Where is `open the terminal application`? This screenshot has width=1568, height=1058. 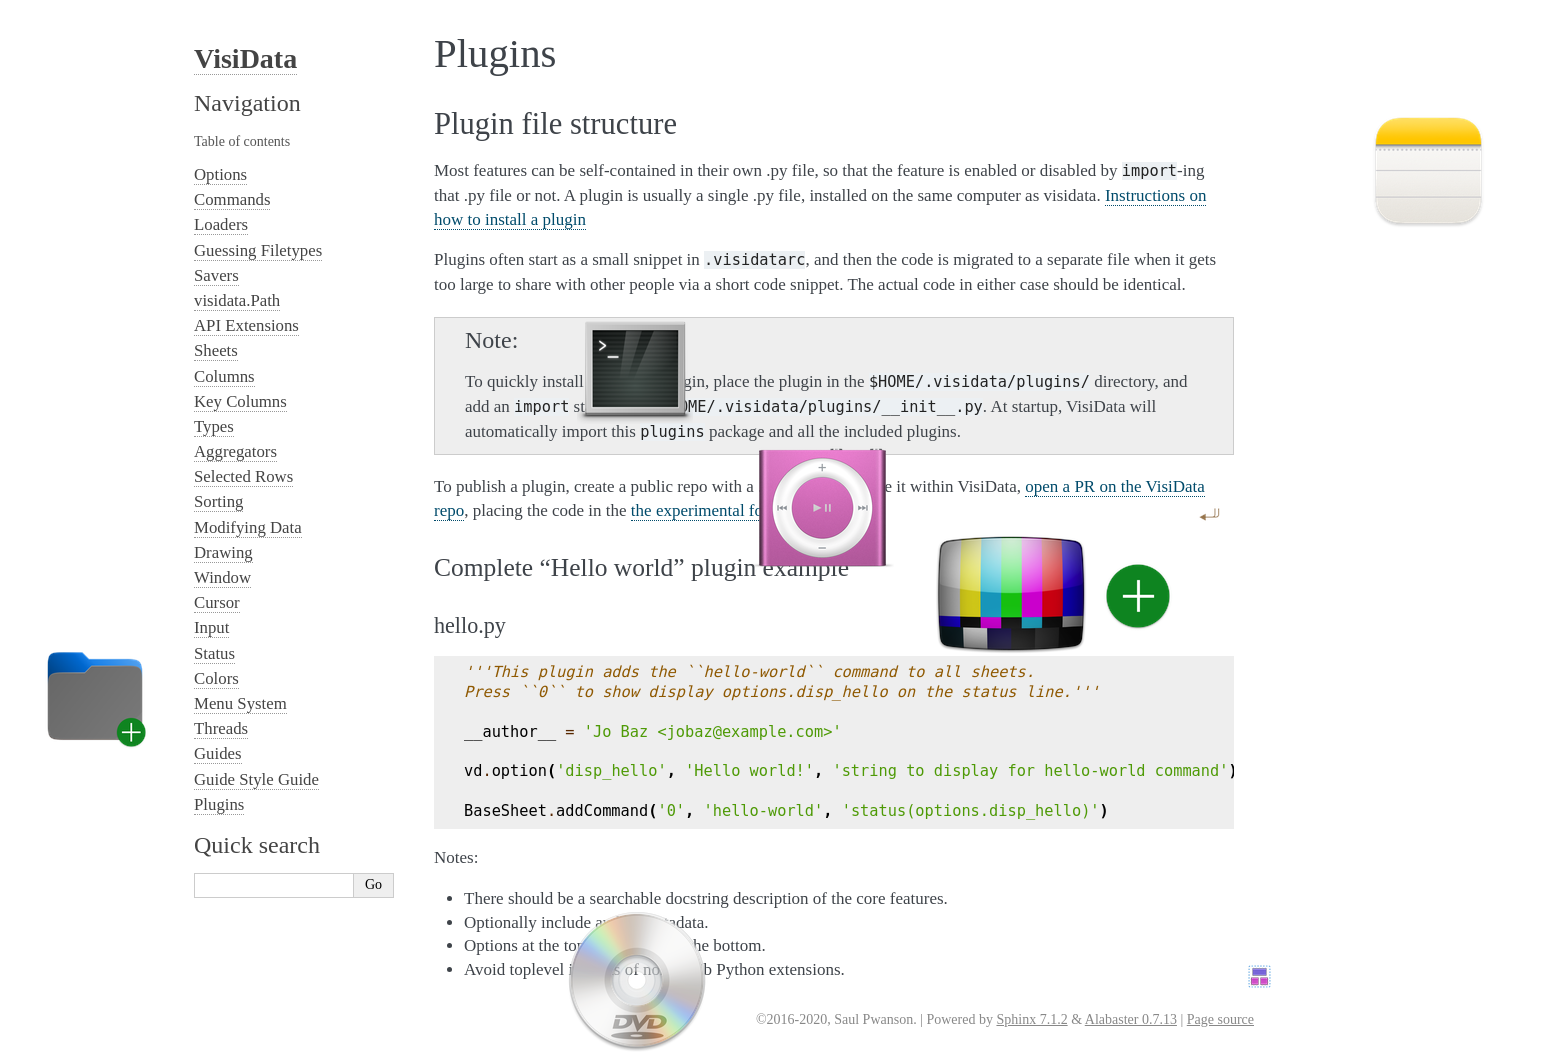 open the terminal application is located at coordinates (635, 366).